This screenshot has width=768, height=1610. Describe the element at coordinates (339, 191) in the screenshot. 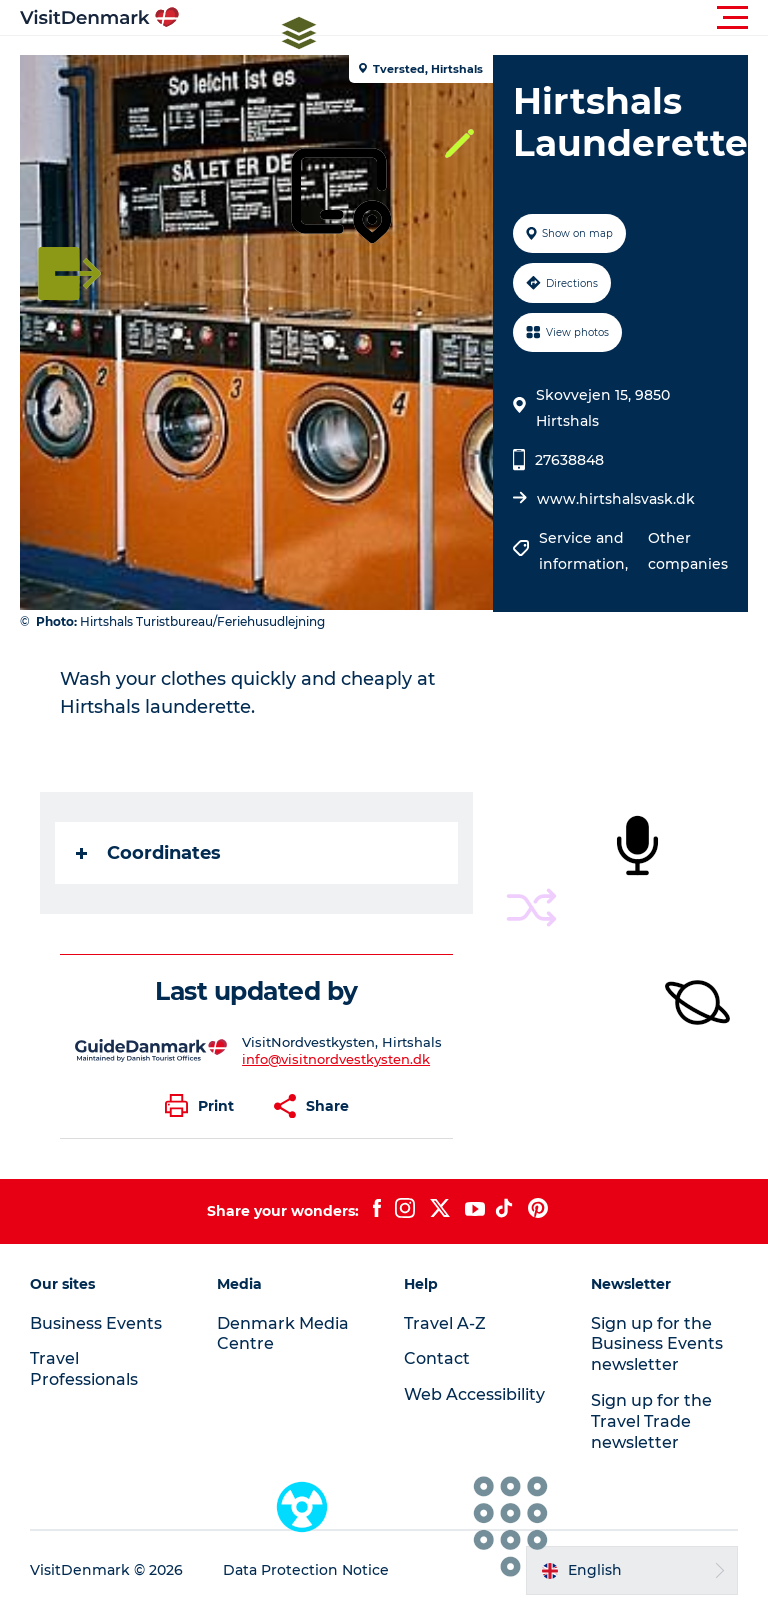

I see `pin a location on tablet display` at that location.